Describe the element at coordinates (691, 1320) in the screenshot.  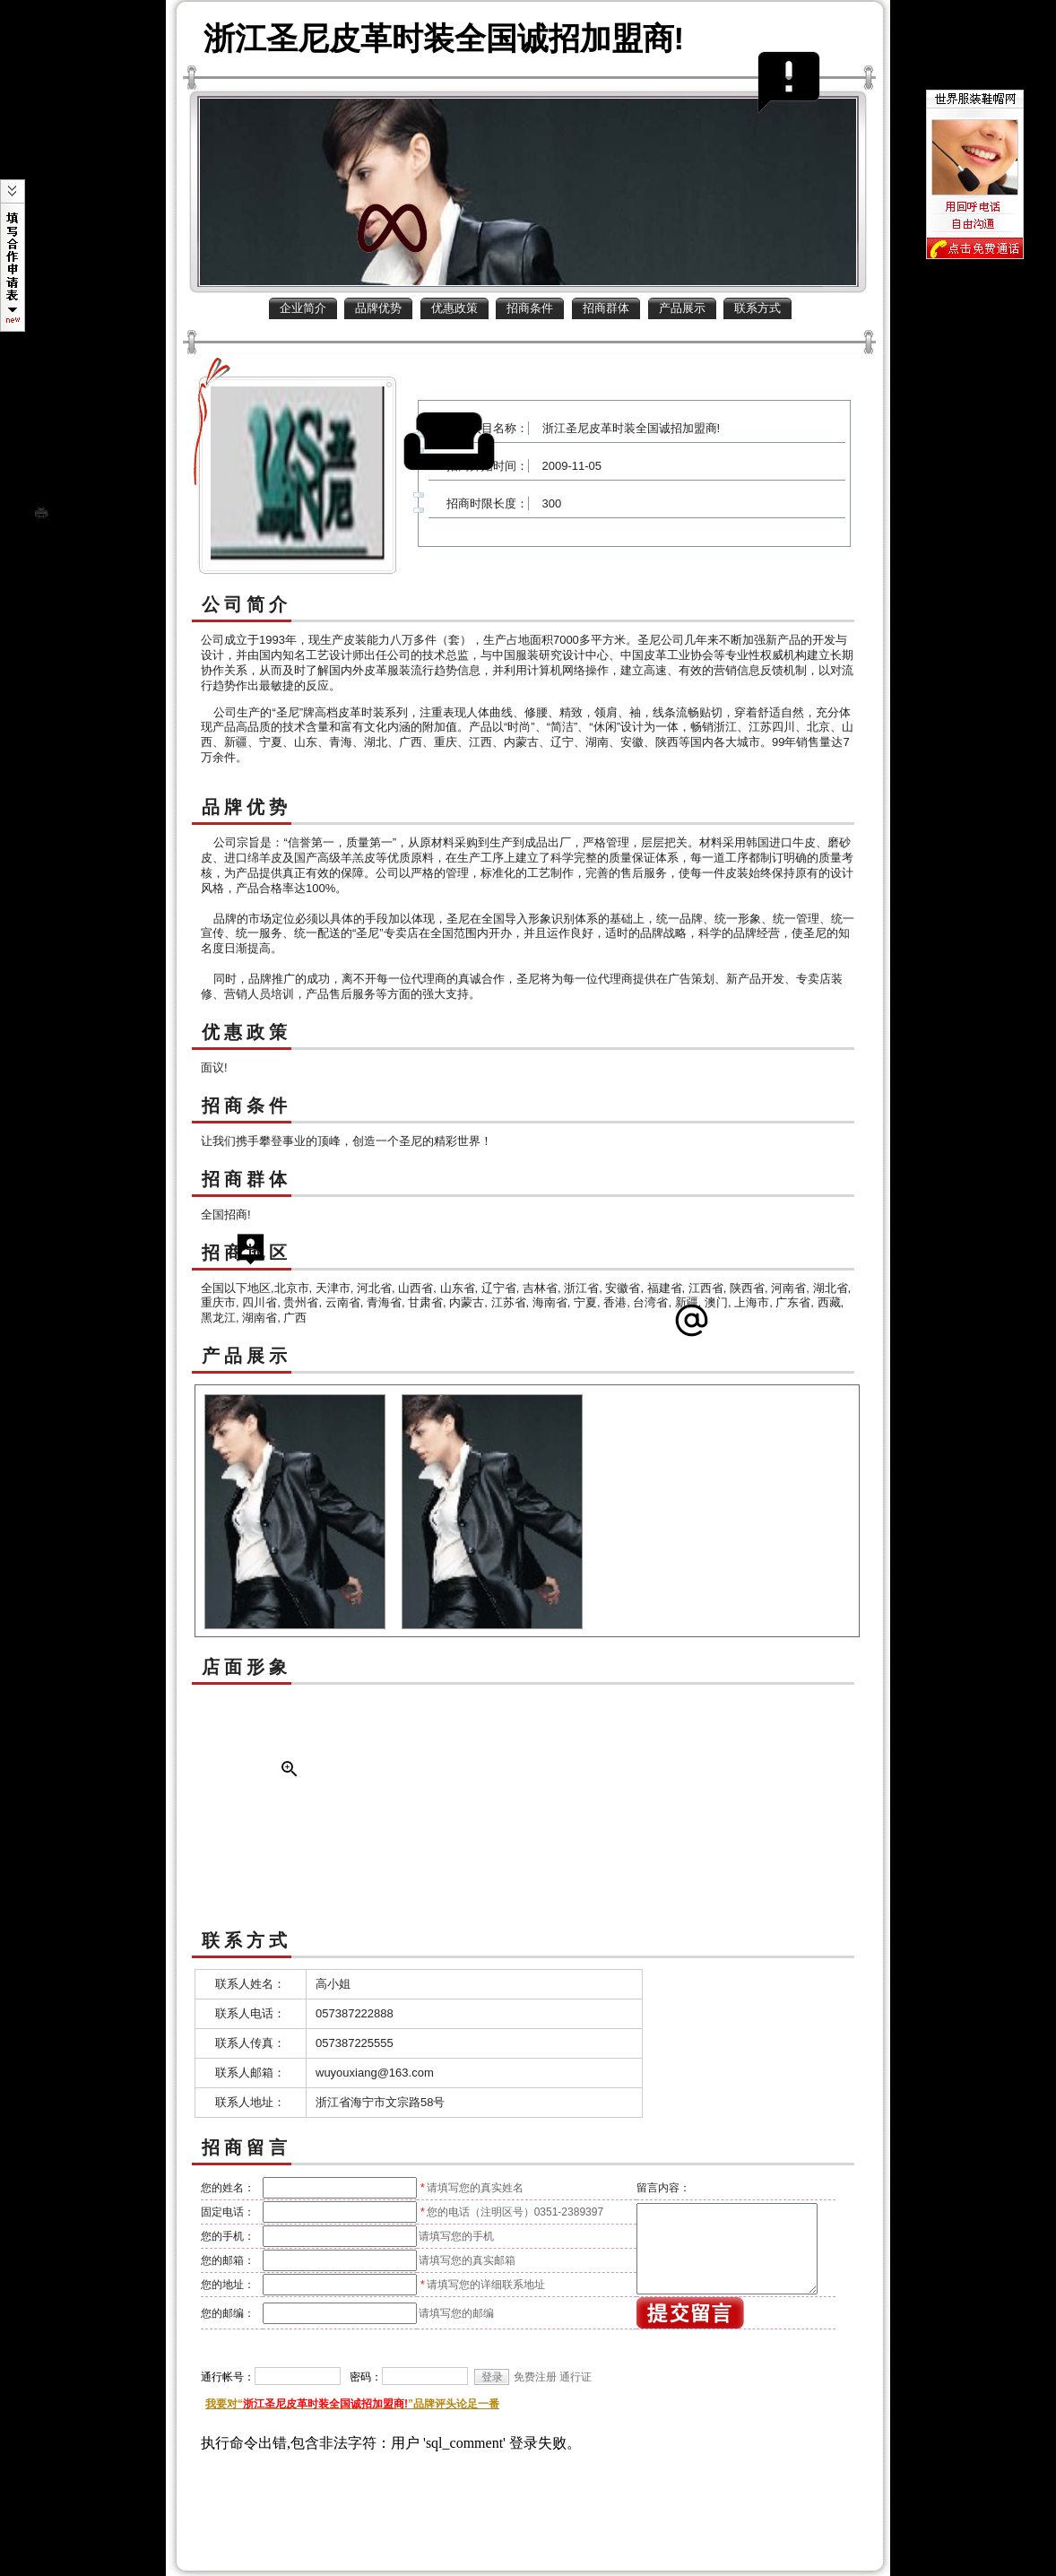
I see `mention a user in a post or comment` at that location.